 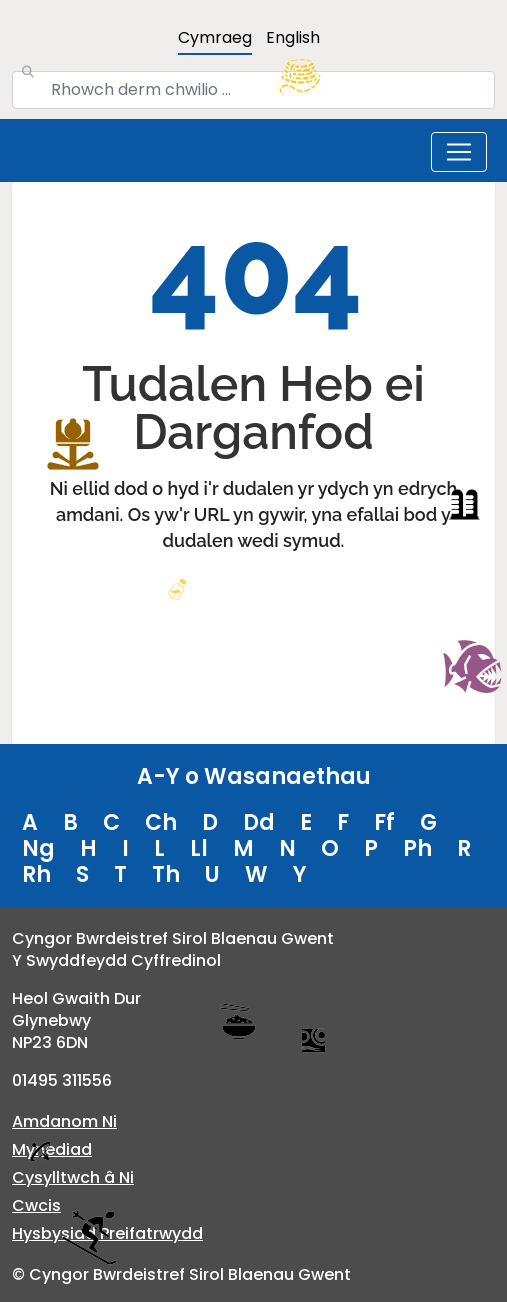 I want to click on potion or consumable item in inventory, so click(x=177, y=589).